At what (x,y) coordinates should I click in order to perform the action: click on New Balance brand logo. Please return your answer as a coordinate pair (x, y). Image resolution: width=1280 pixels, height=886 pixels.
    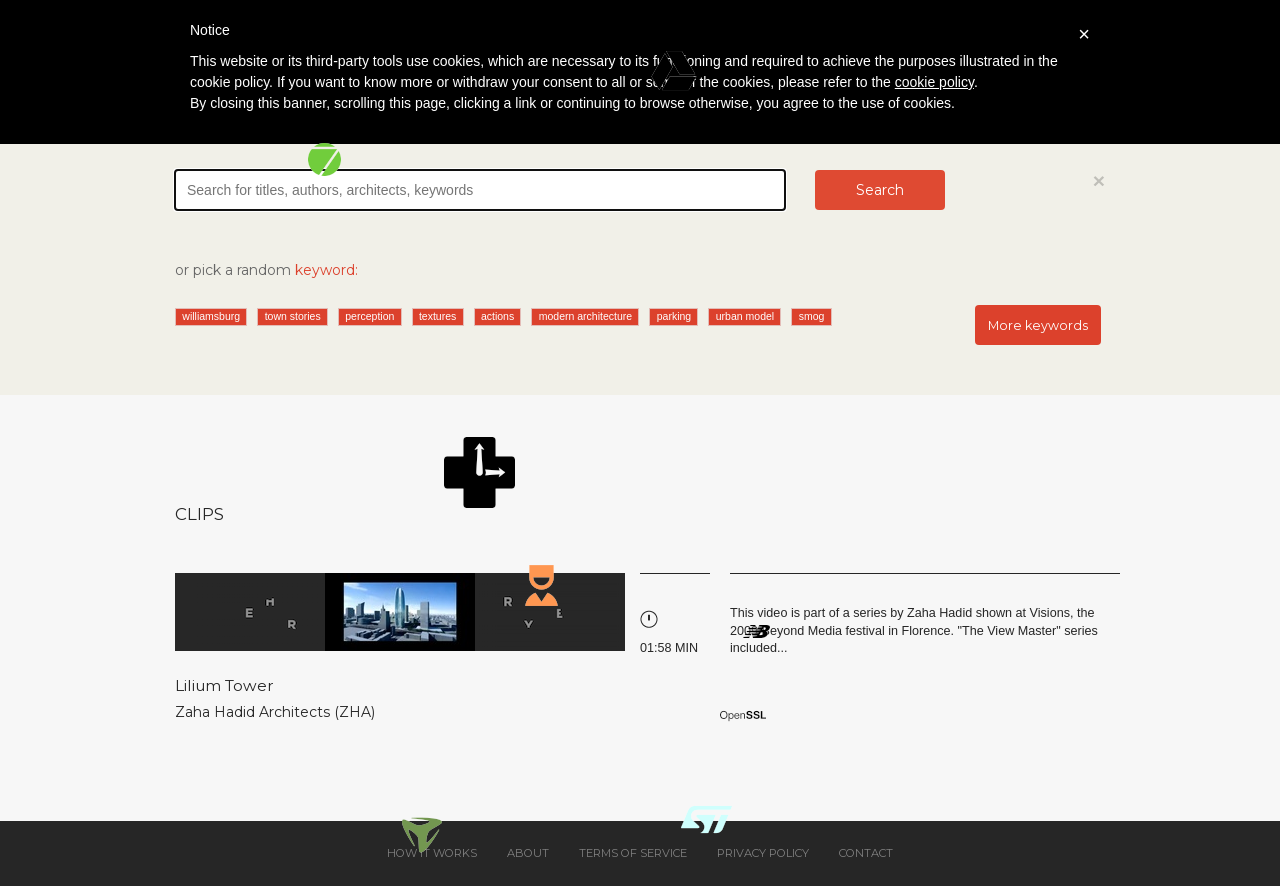
    Looking at the image, I should click on (756, 631).